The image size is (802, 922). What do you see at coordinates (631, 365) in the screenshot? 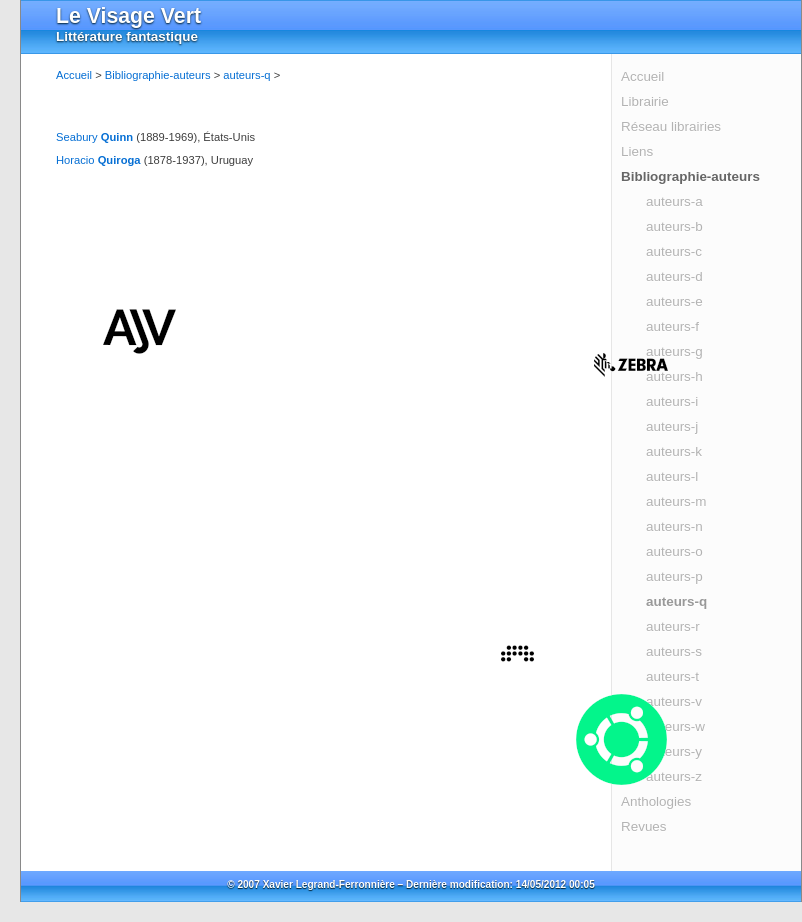
I see `zebra technologies company logo` at bounding box center [631, 365].